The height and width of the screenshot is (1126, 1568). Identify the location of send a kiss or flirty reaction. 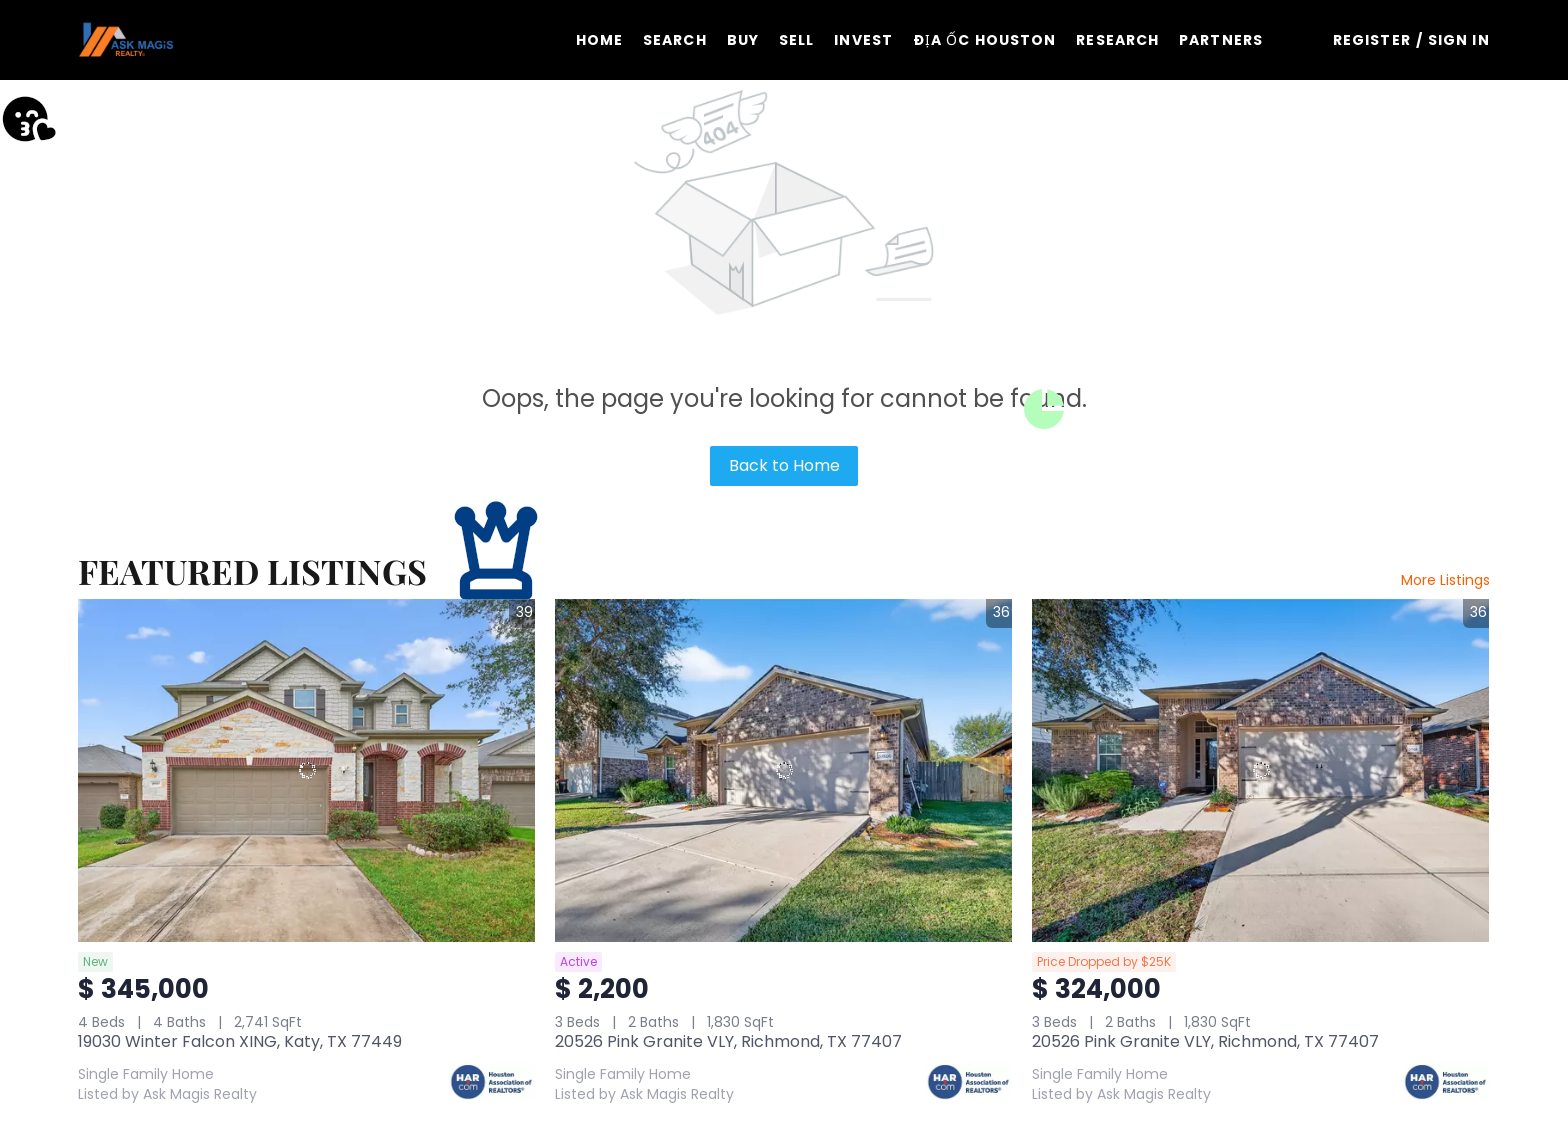
(28, 119).